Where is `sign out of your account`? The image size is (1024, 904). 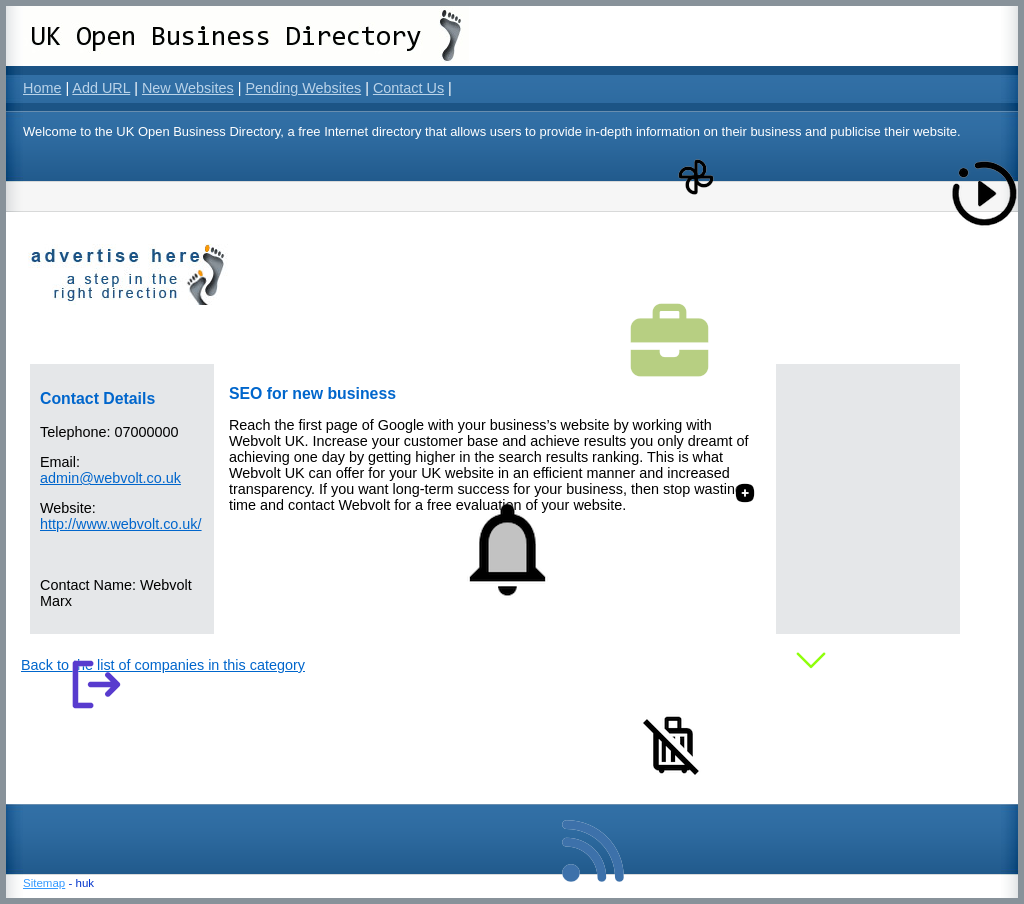
sign out of your account is located at coordinates (94, 684).